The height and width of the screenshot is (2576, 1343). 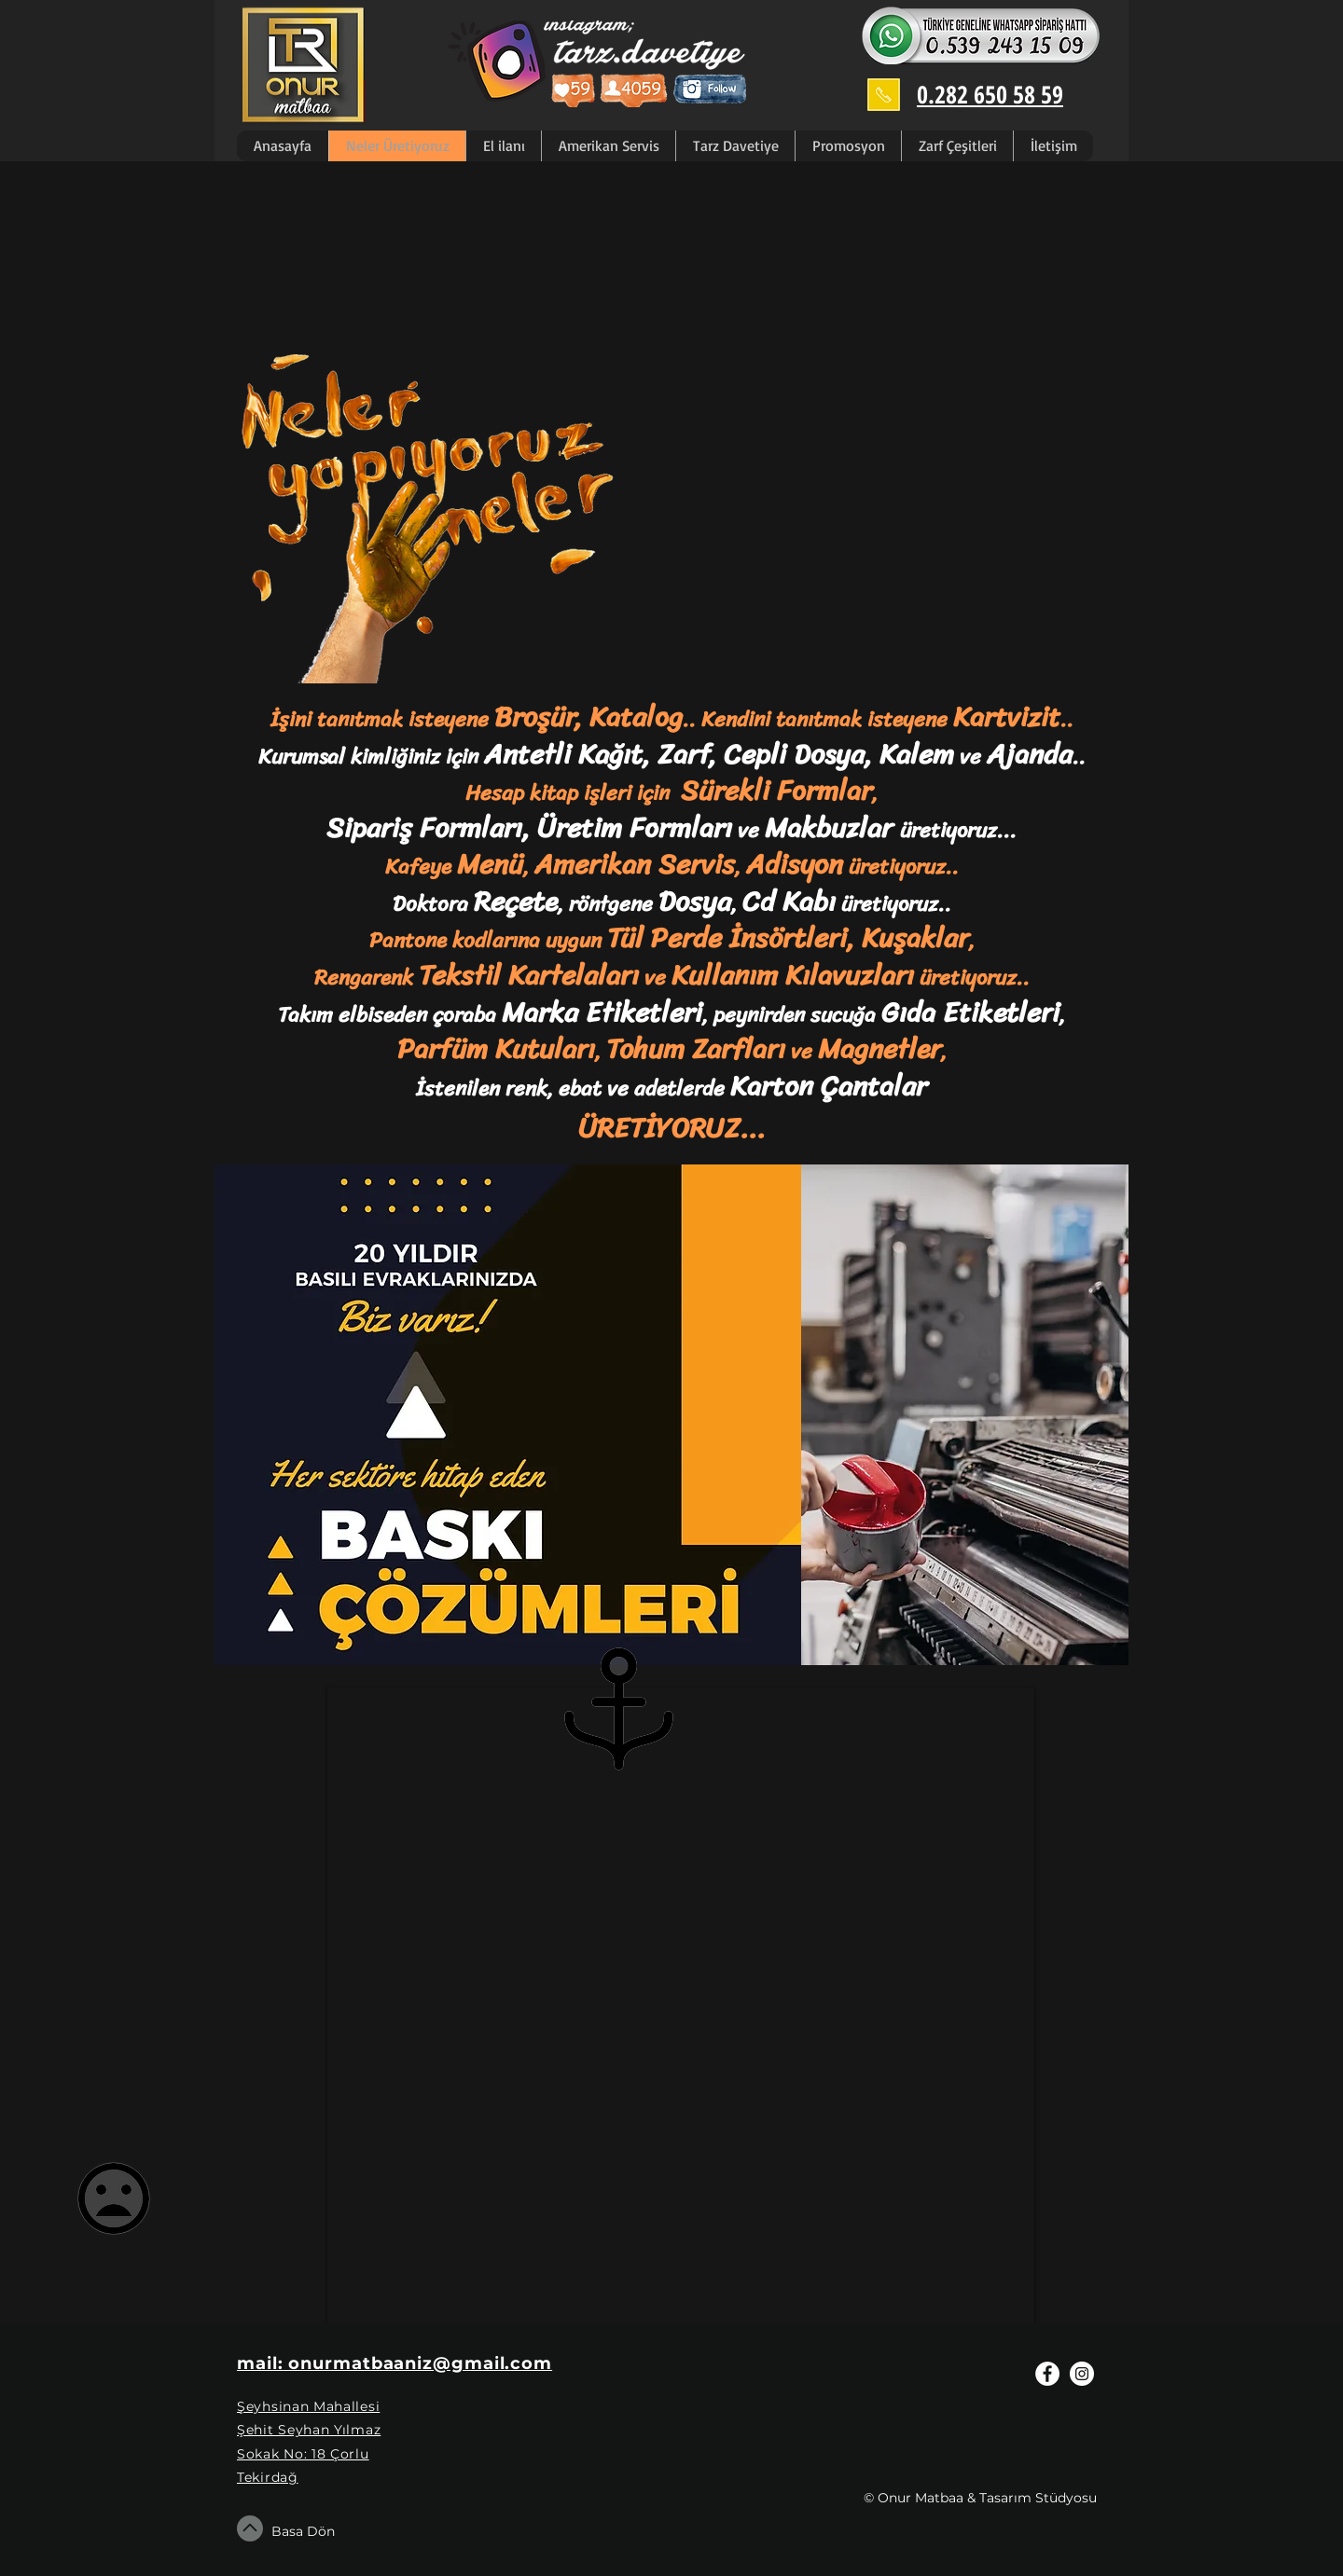 I want to click on indicate a negative reaction or dislike, so click(x=114, y=2198).